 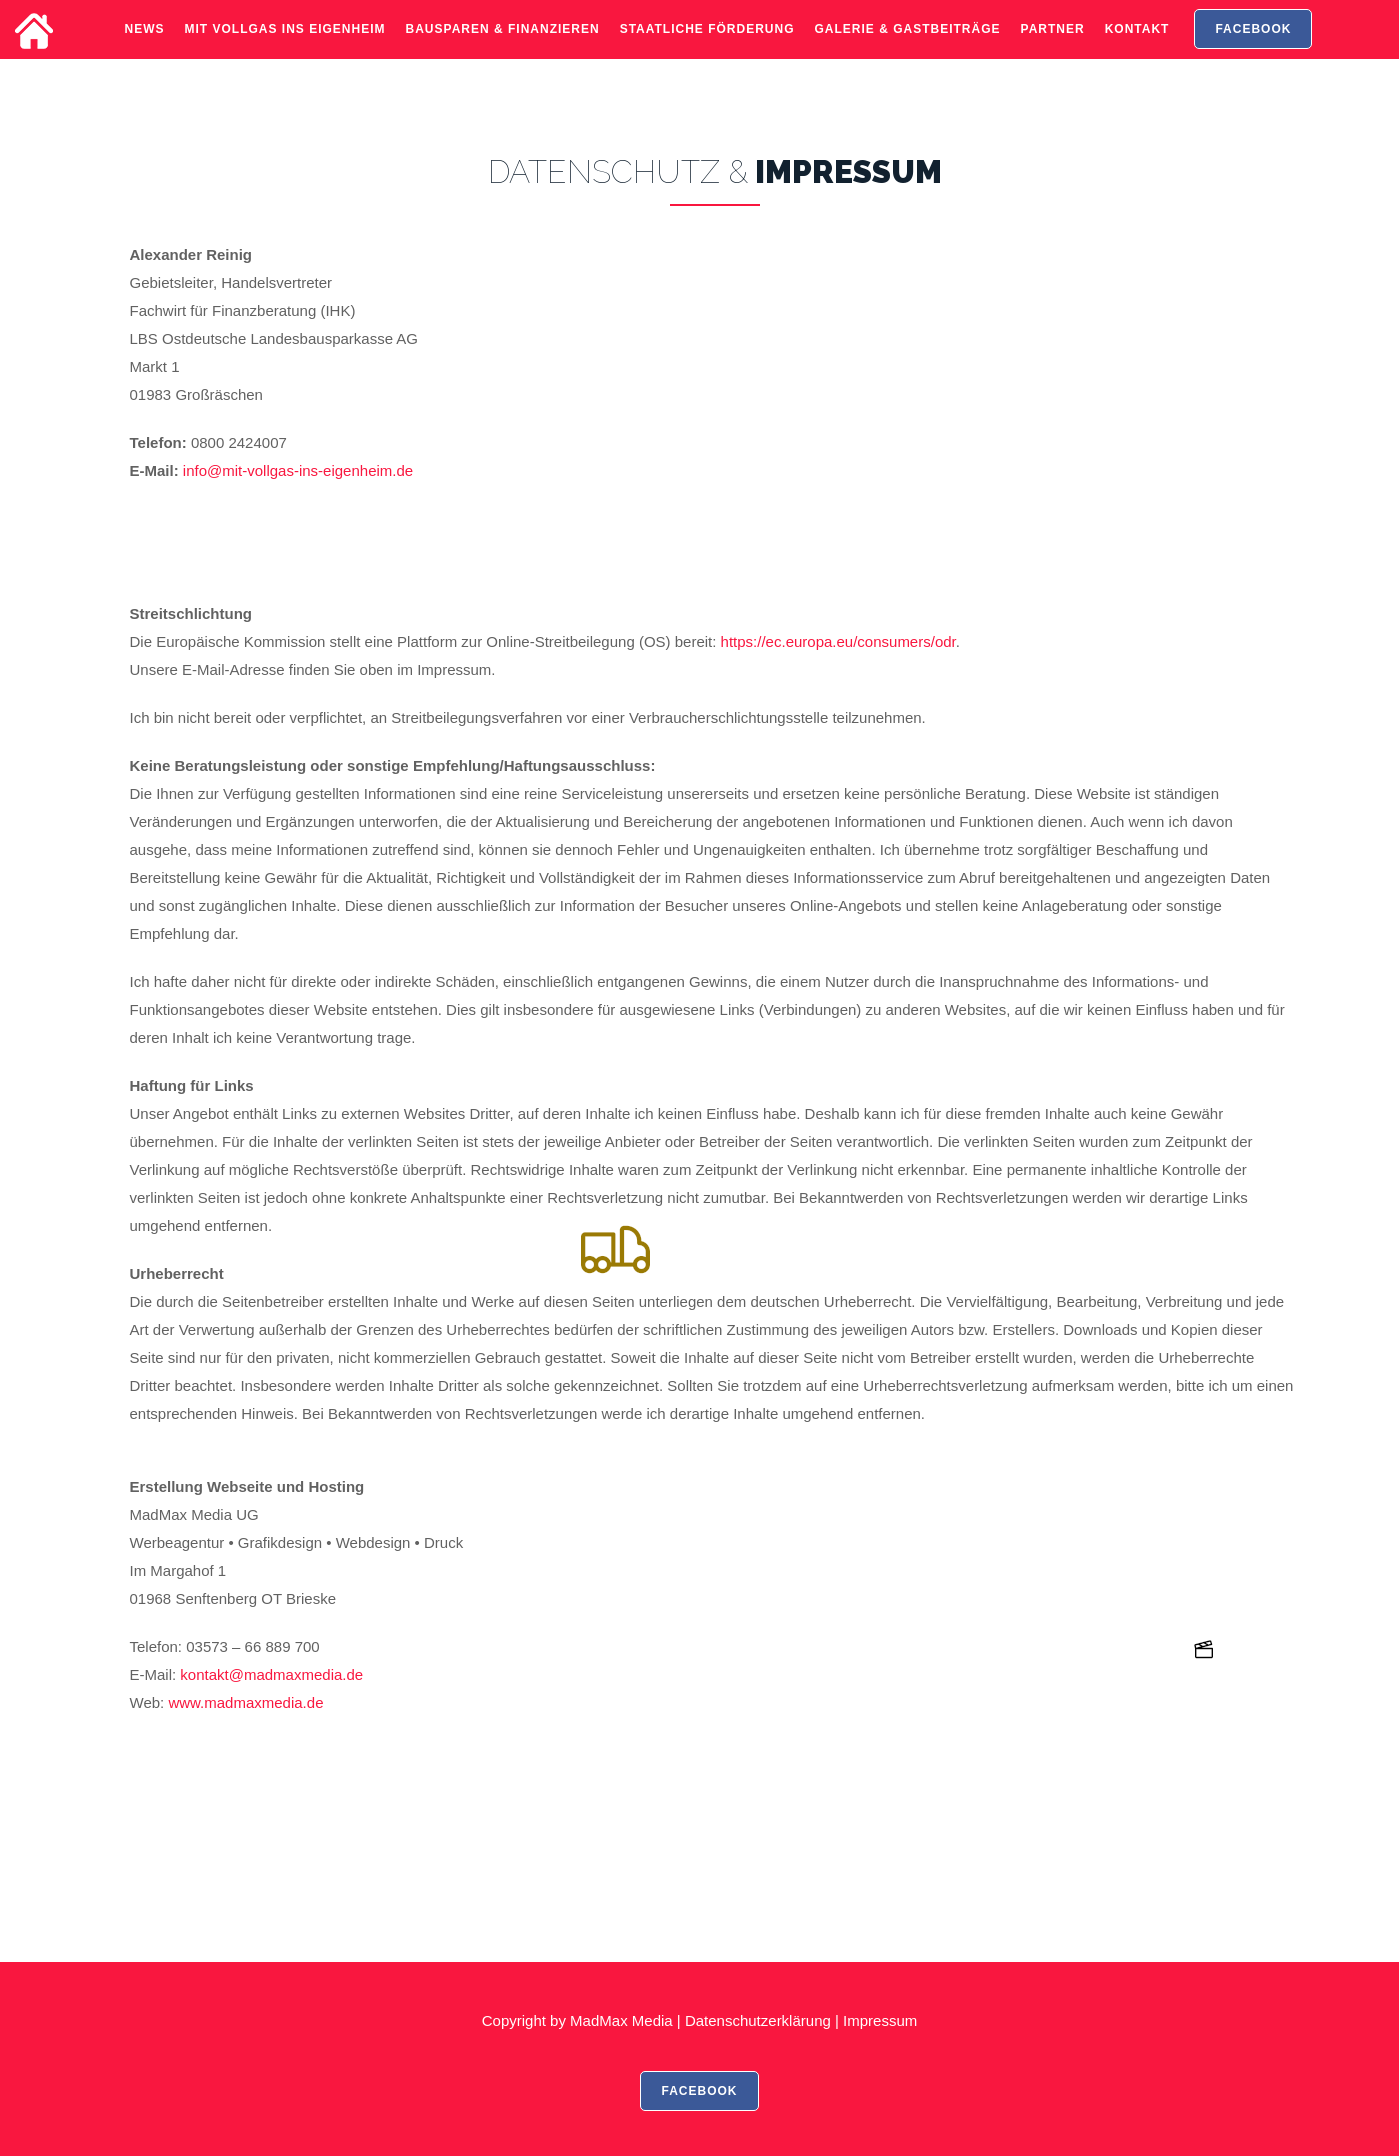 What do you see at coordinates (615, 1249) in the screenshot?
I see `track shipment or delivery status` at bounding box center [615, 1249].